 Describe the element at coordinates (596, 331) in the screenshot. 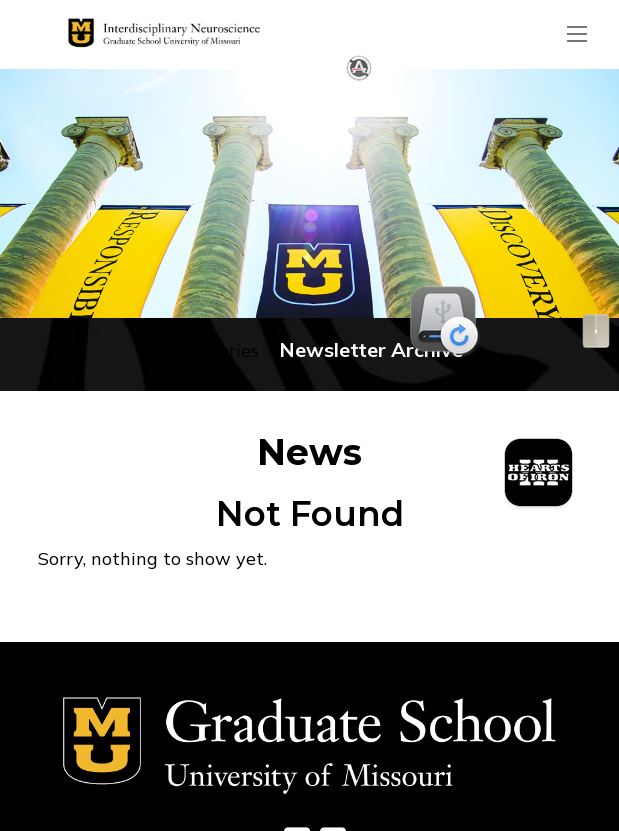

I see `open the archive manager application` at that location.